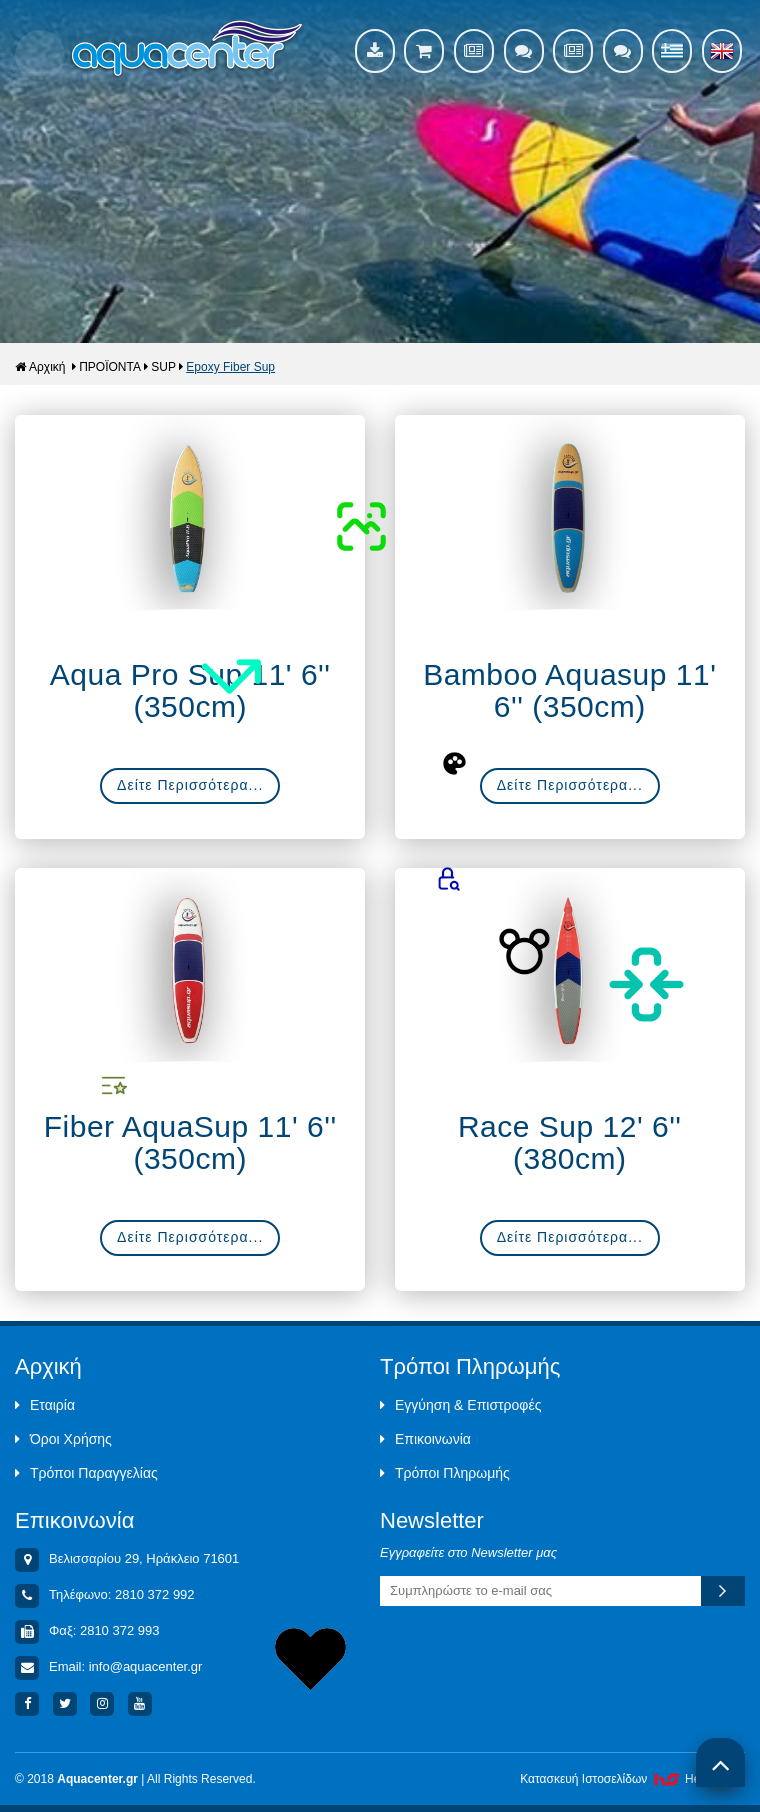 This screenshot has width=760, height=1812. I want to click on access disney-related content or apps, so click(524, 951).